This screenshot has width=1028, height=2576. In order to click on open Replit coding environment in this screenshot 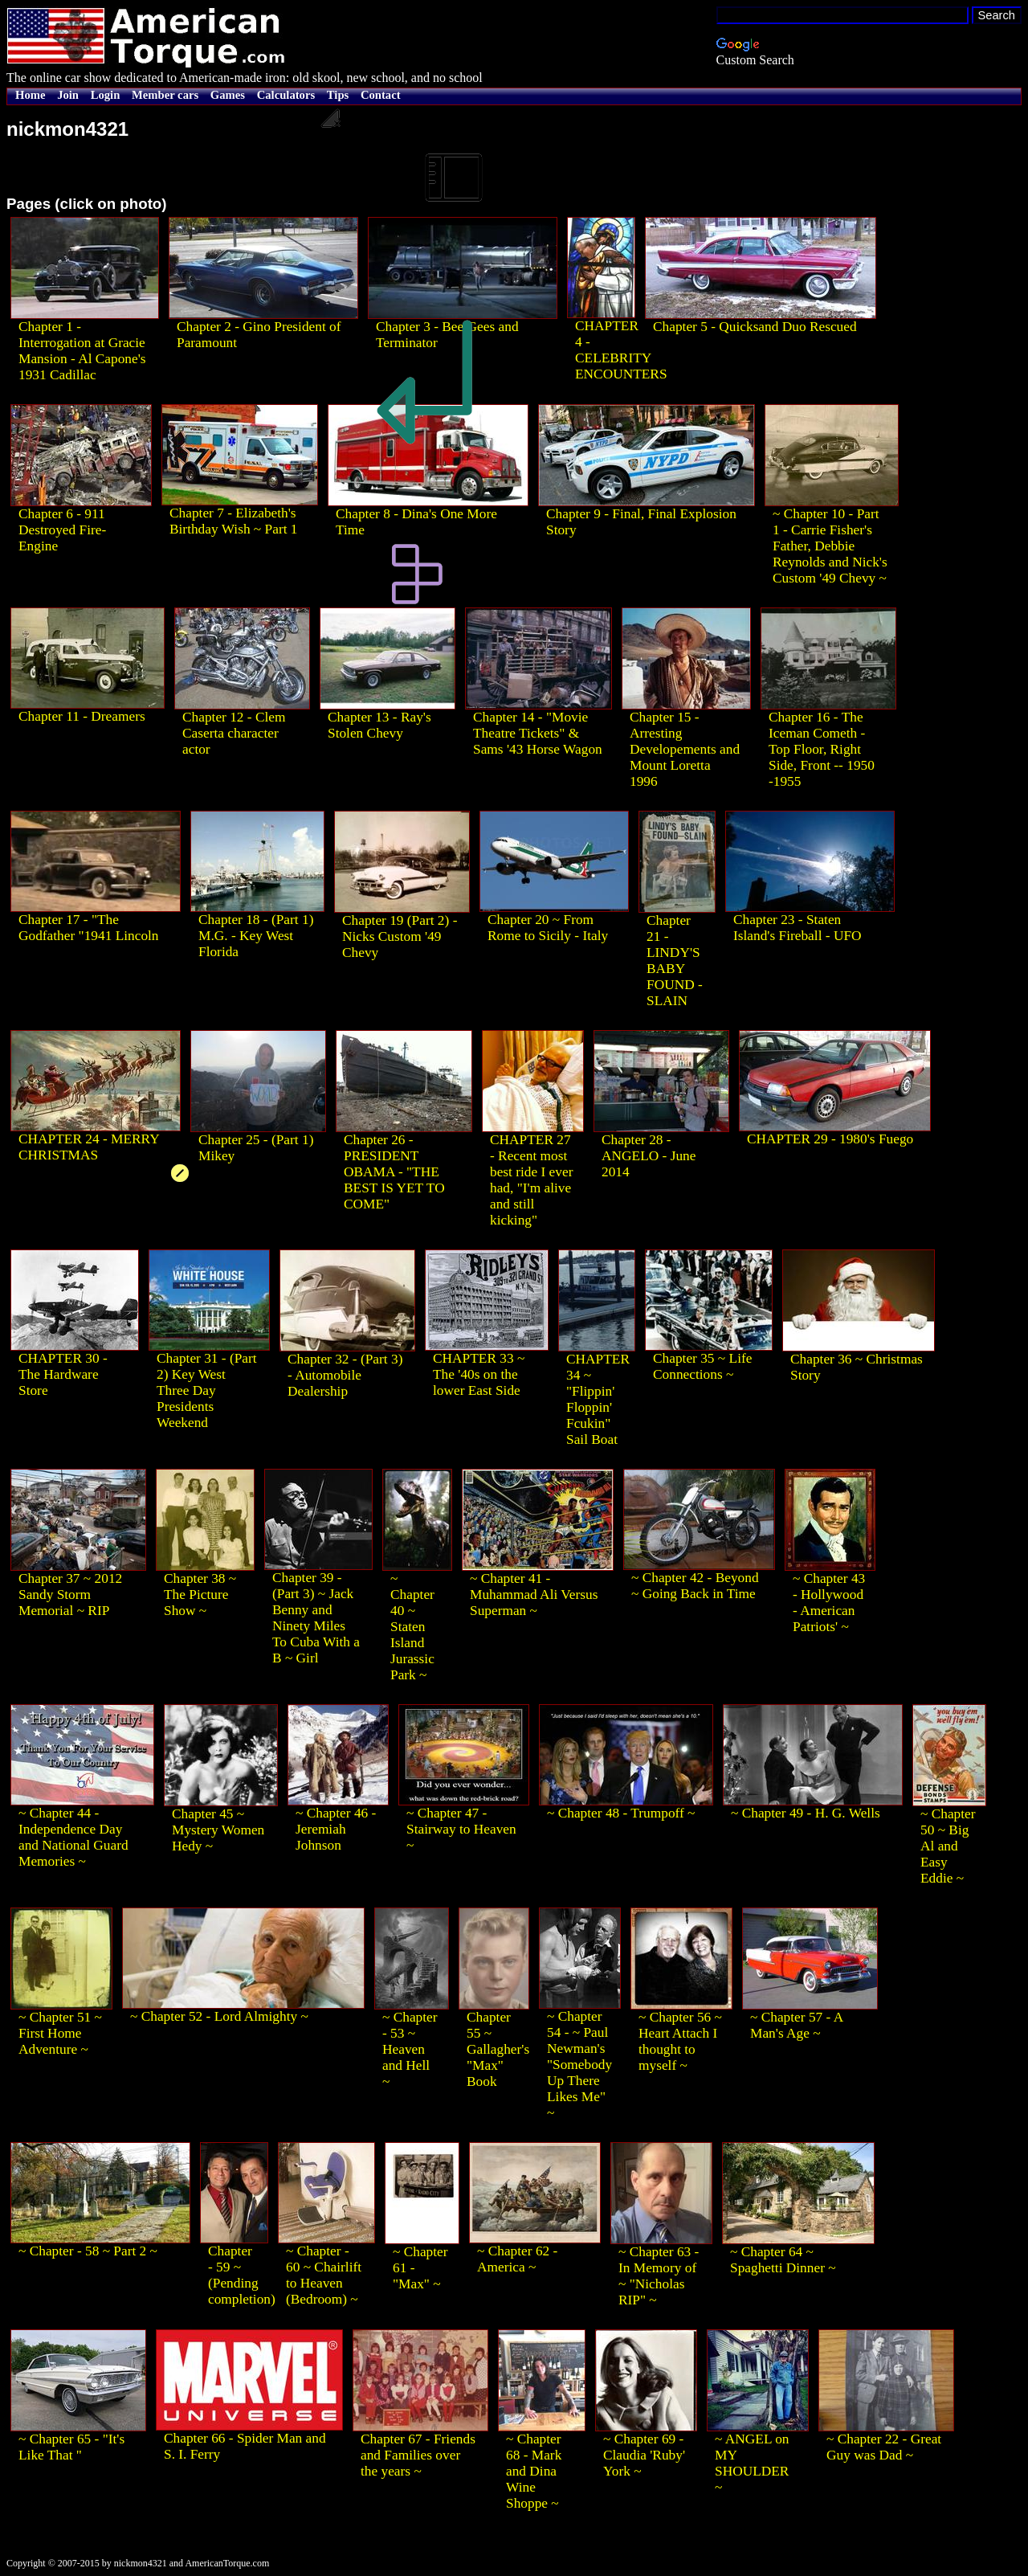, I will do `click(412, 574)`.